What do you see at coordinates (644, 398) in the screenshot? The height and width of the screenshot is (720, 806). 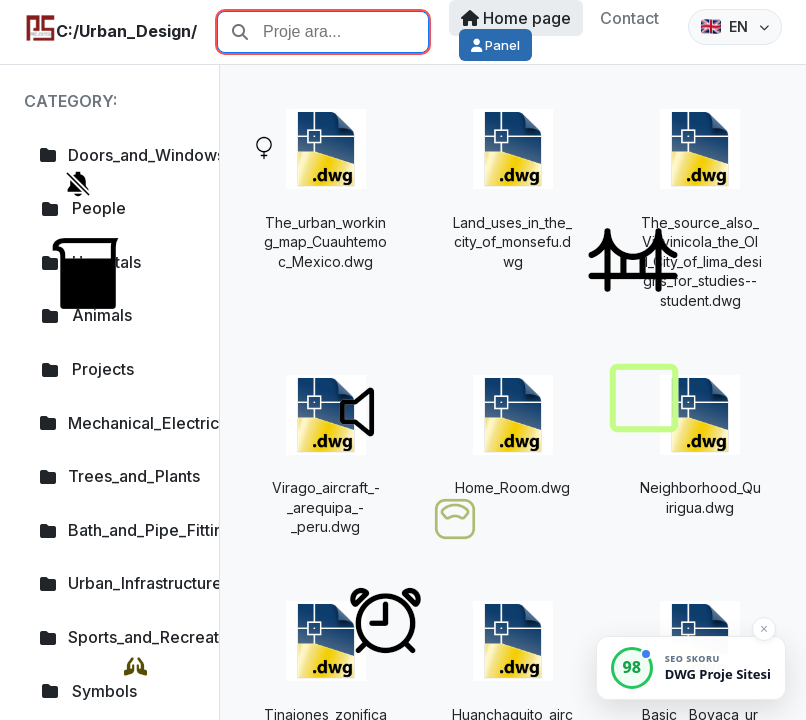 I see `stop media playback` at bounding box center [644, 398].